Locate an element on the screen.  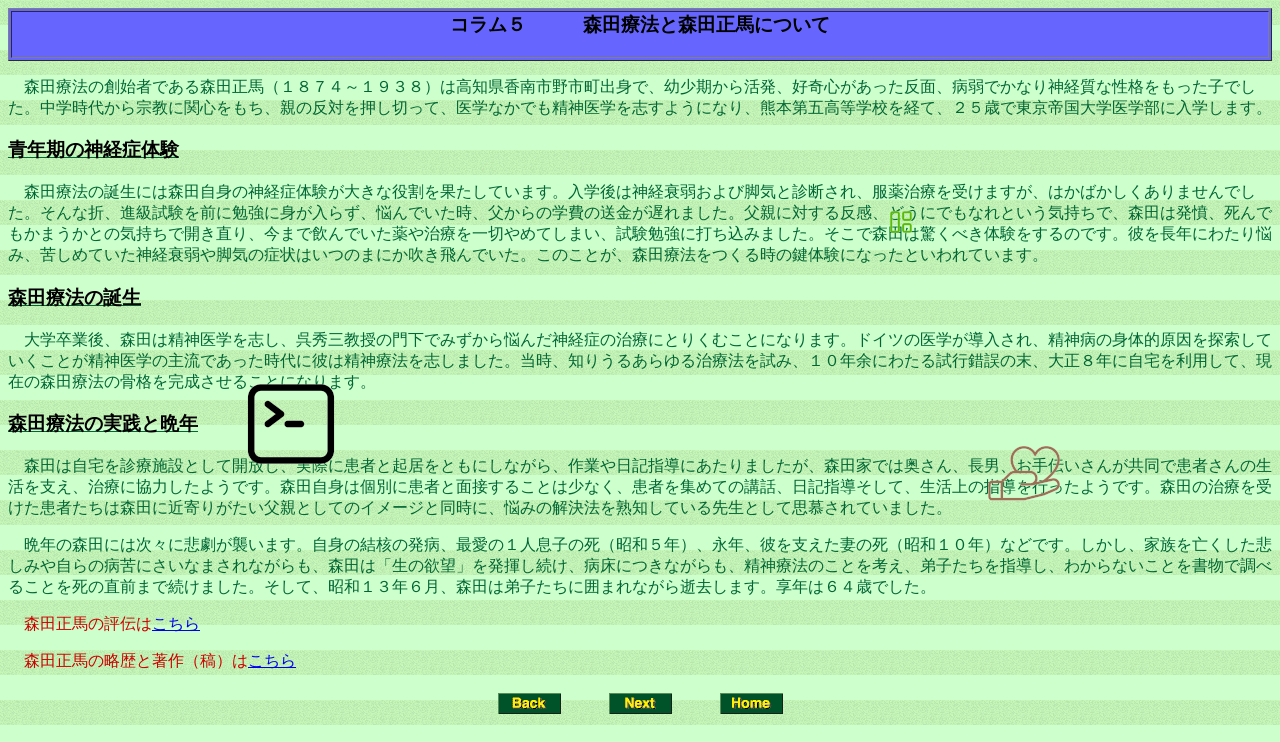
toggle left sidebar panel is located at coordinates (901, 222).